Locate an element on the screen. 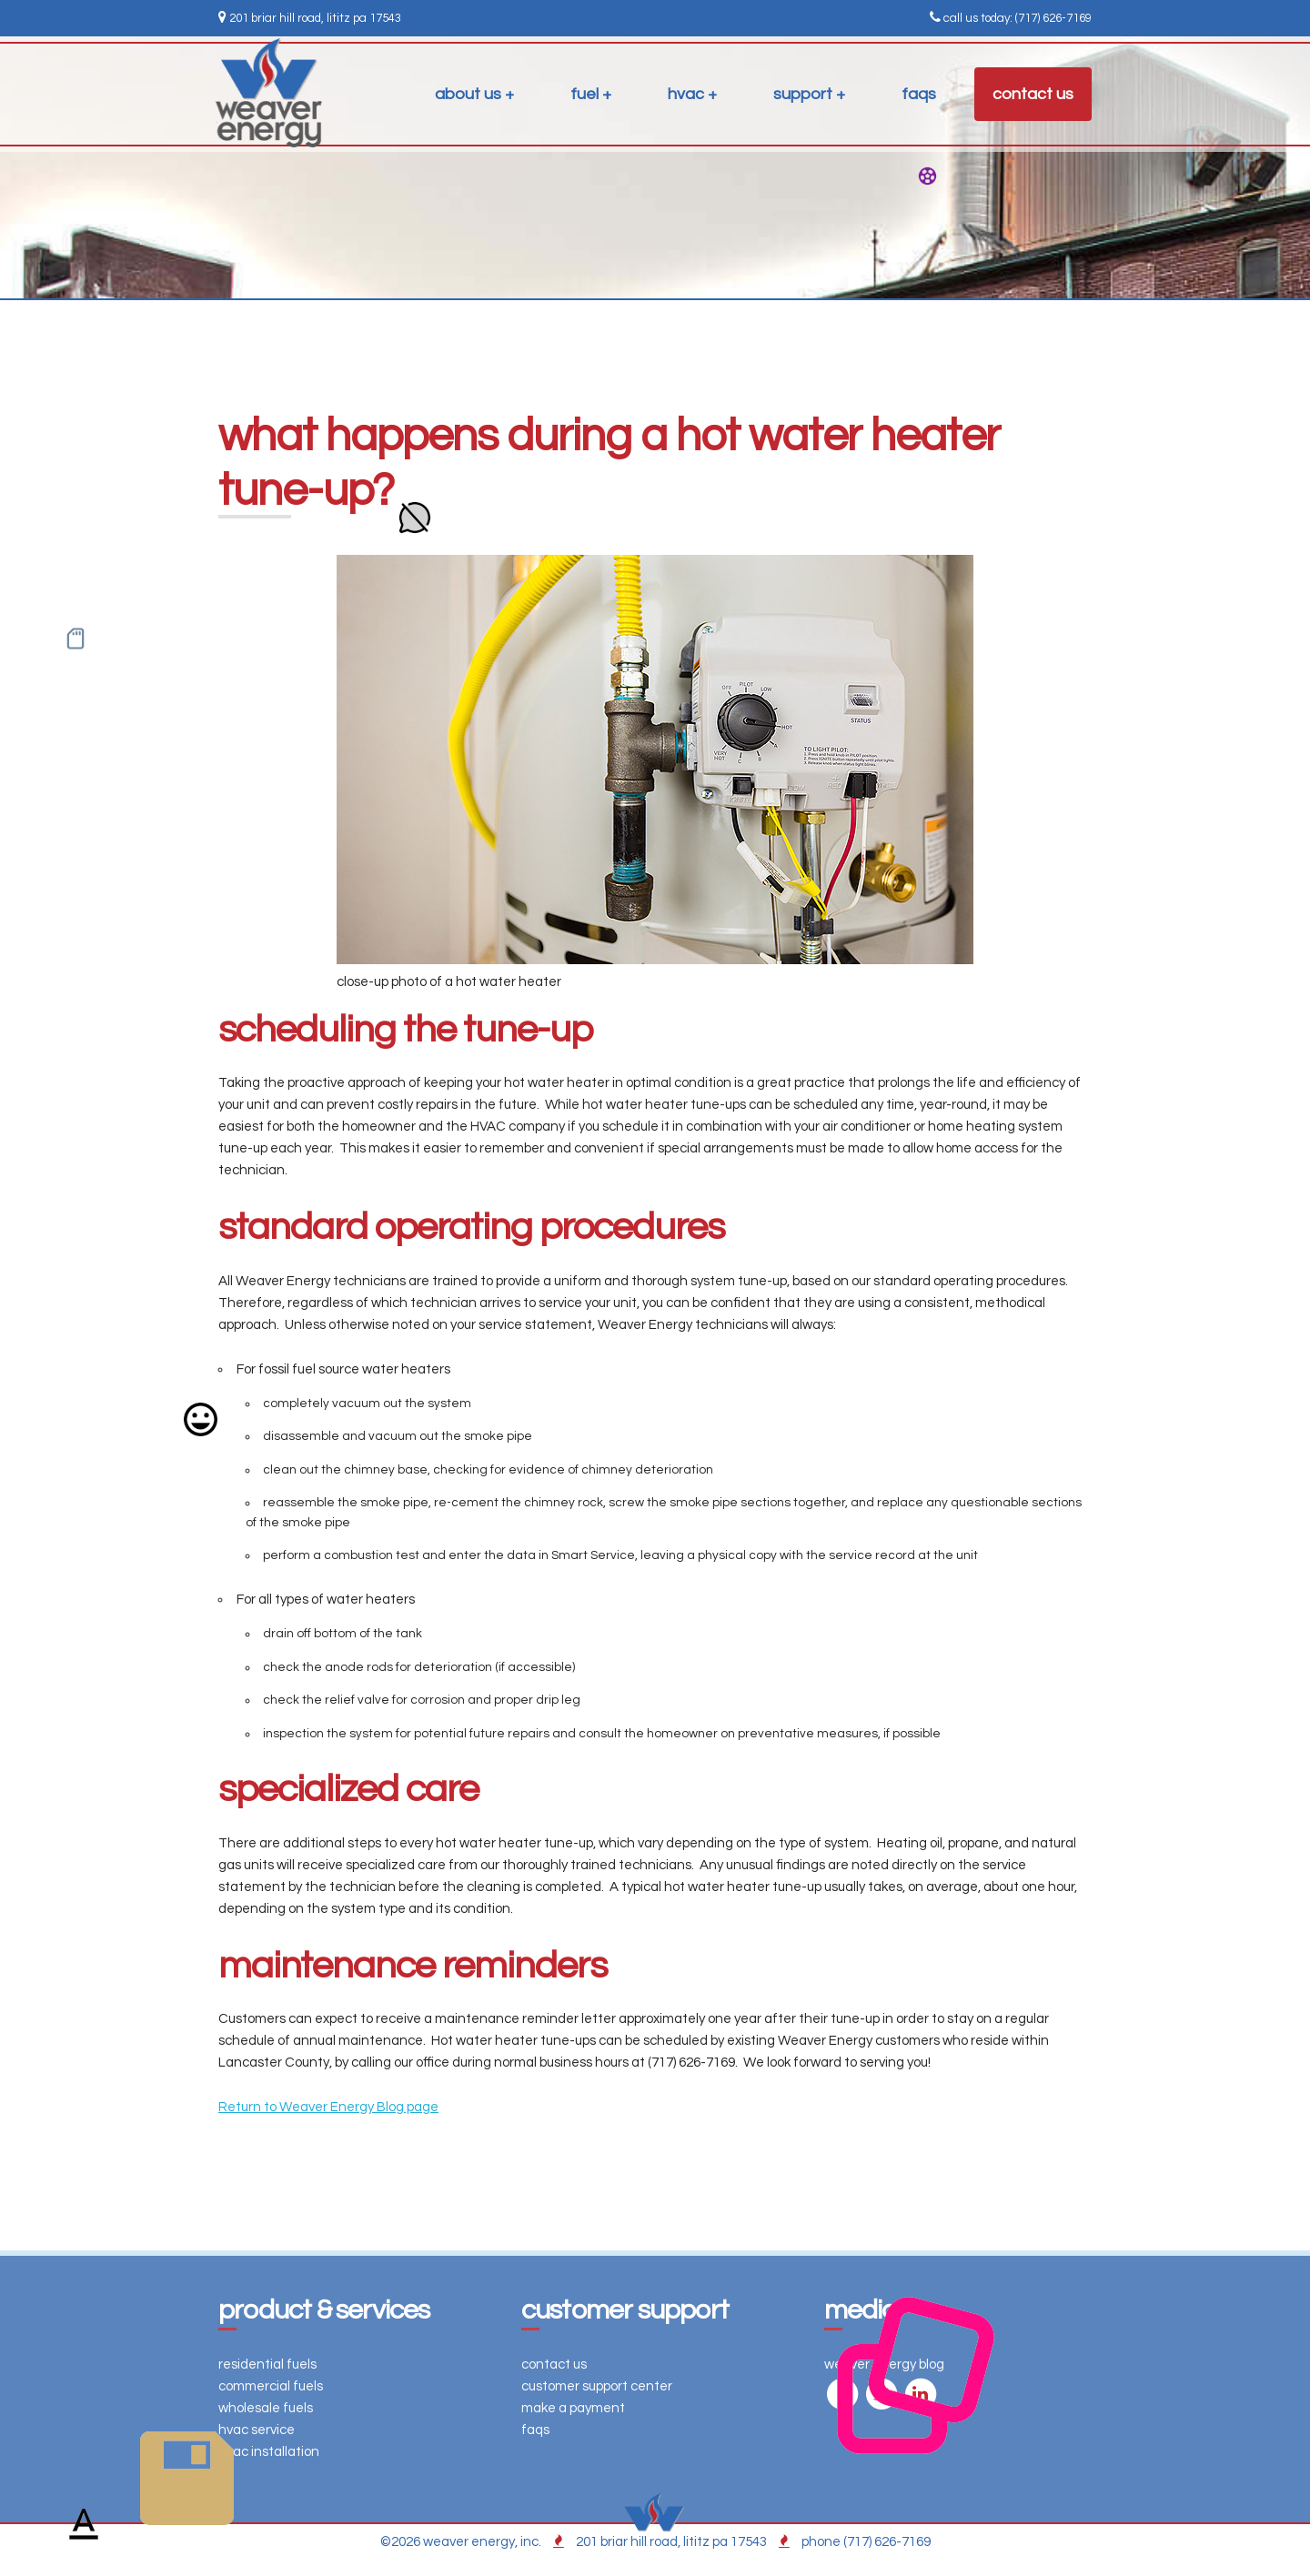 This screenshot has width=1310, height=2576. mute or disable chat notifications is located at coordinates (415, 518).